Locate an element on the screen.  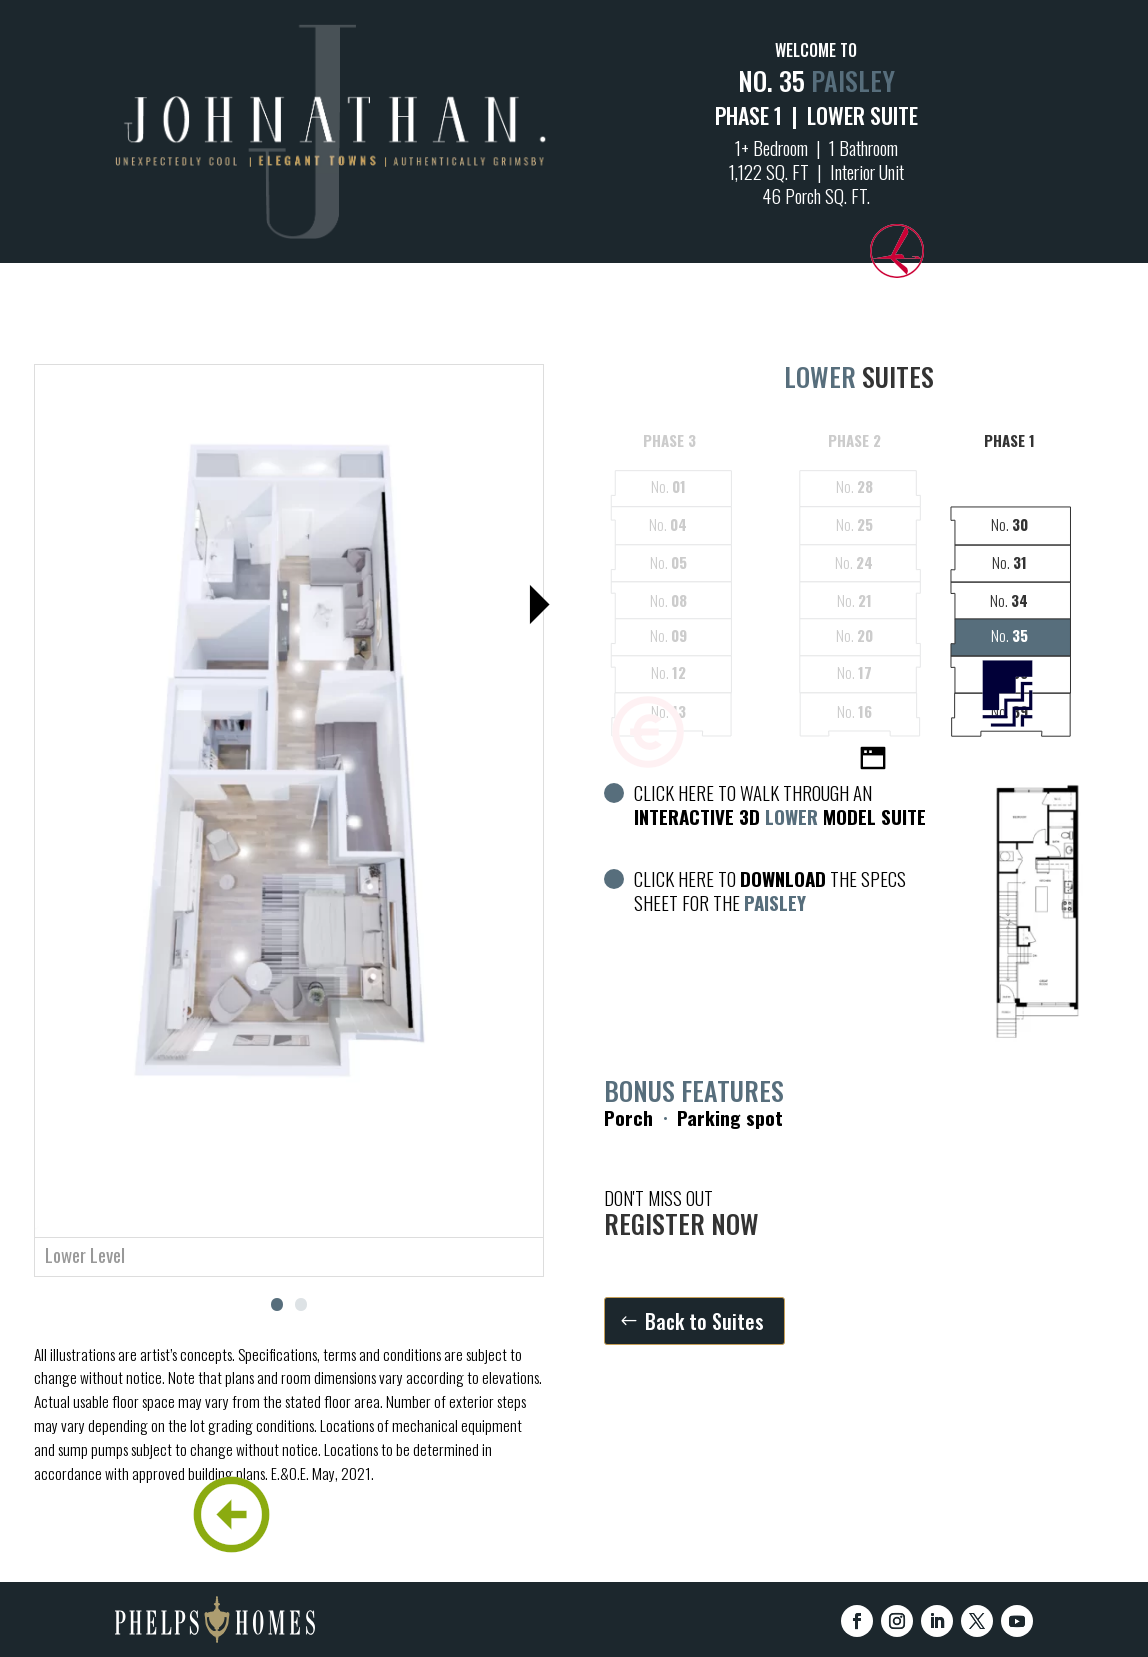
open a new window is located at coordinates (873, 758).